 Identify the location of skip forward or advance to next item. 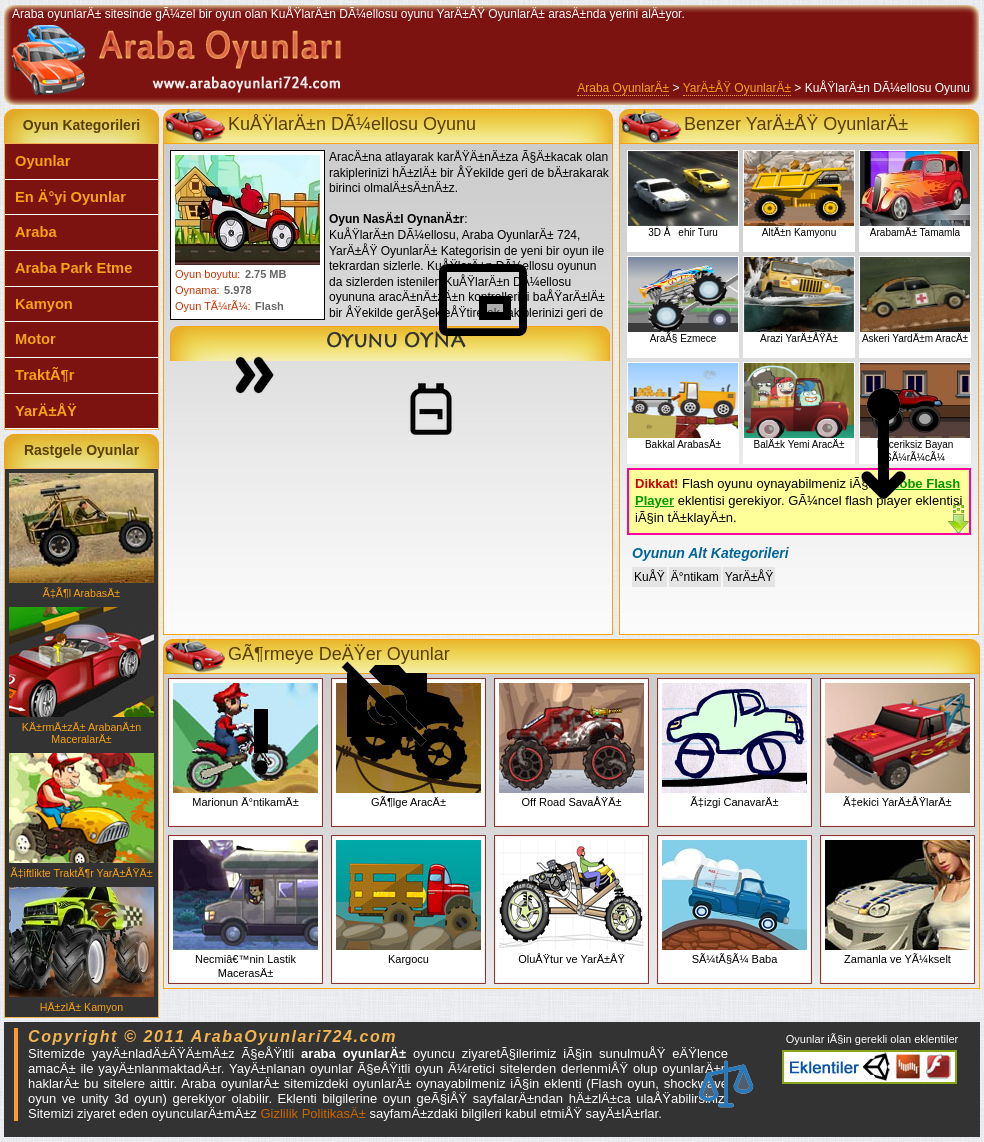
(252, 375).